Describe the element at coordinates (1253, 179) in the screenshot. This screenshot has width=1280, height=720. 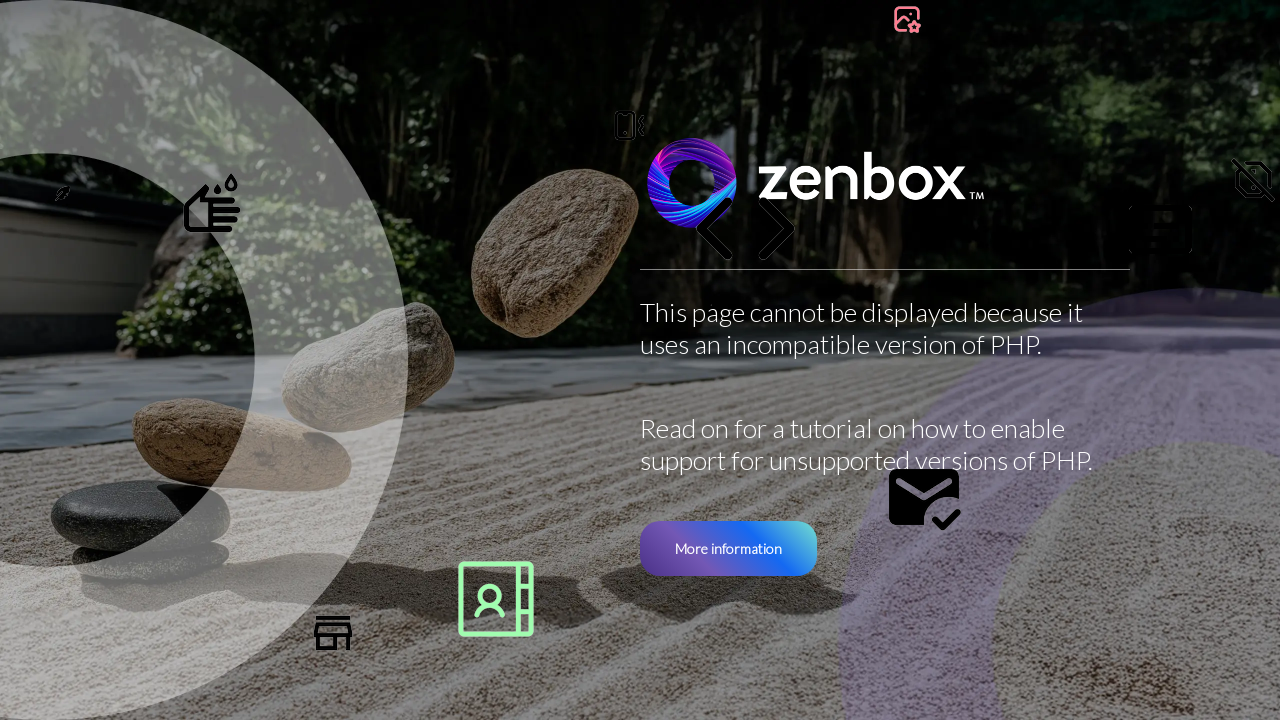
I see `disable or turn off reporting` at that location.